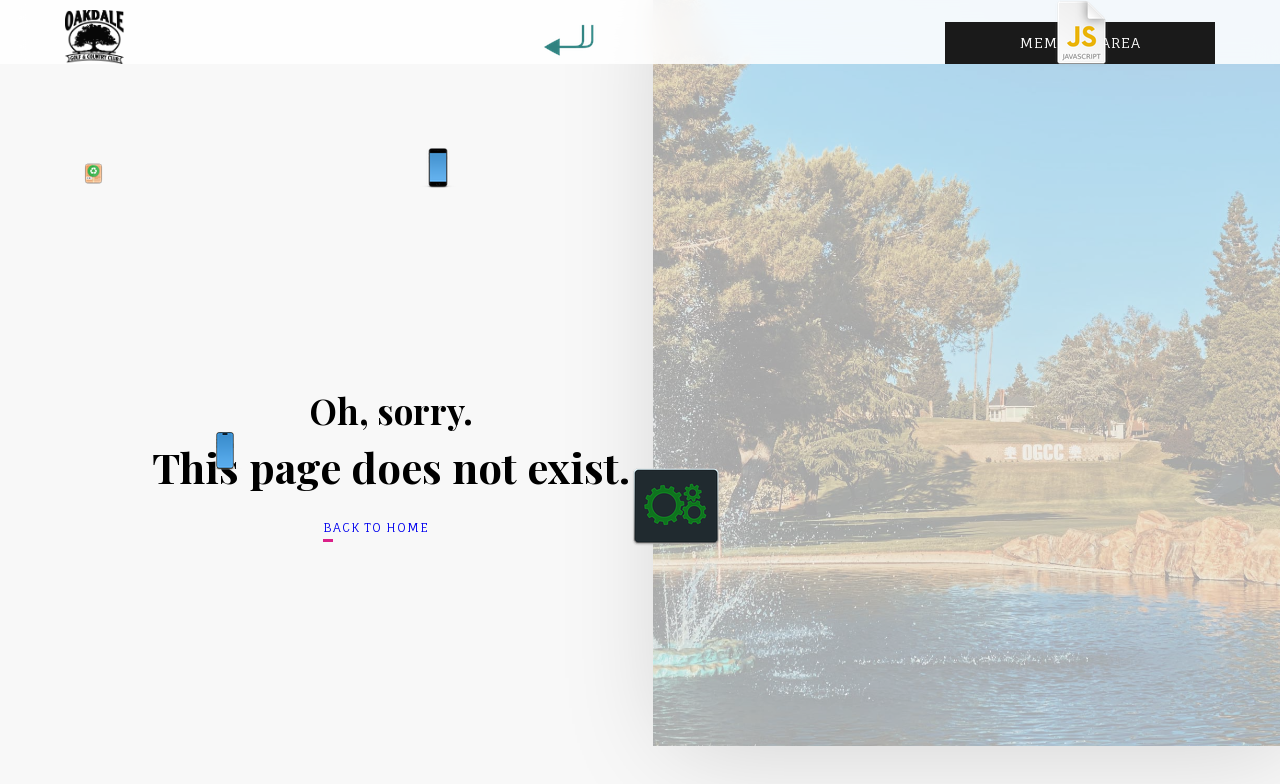 The image size is (1280, 784). I want to click on a javascript source code file, so click(1081, 33).